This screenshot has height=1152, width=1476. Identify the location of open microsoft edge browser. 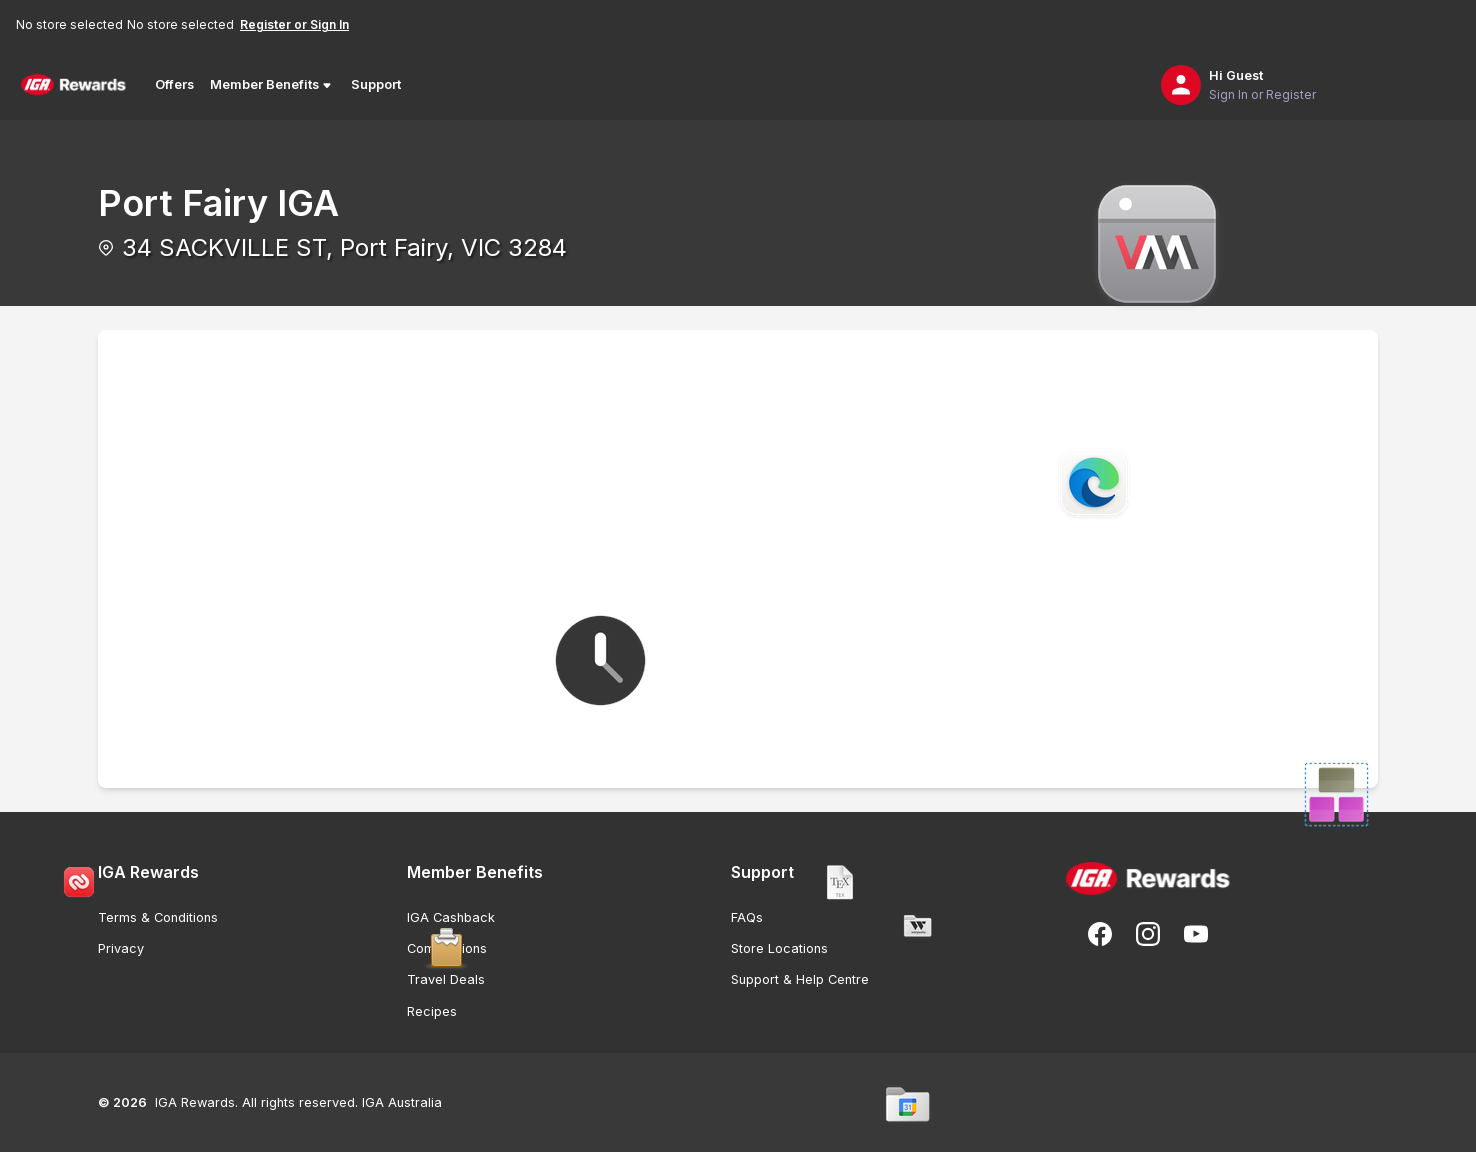
(1094, 482).